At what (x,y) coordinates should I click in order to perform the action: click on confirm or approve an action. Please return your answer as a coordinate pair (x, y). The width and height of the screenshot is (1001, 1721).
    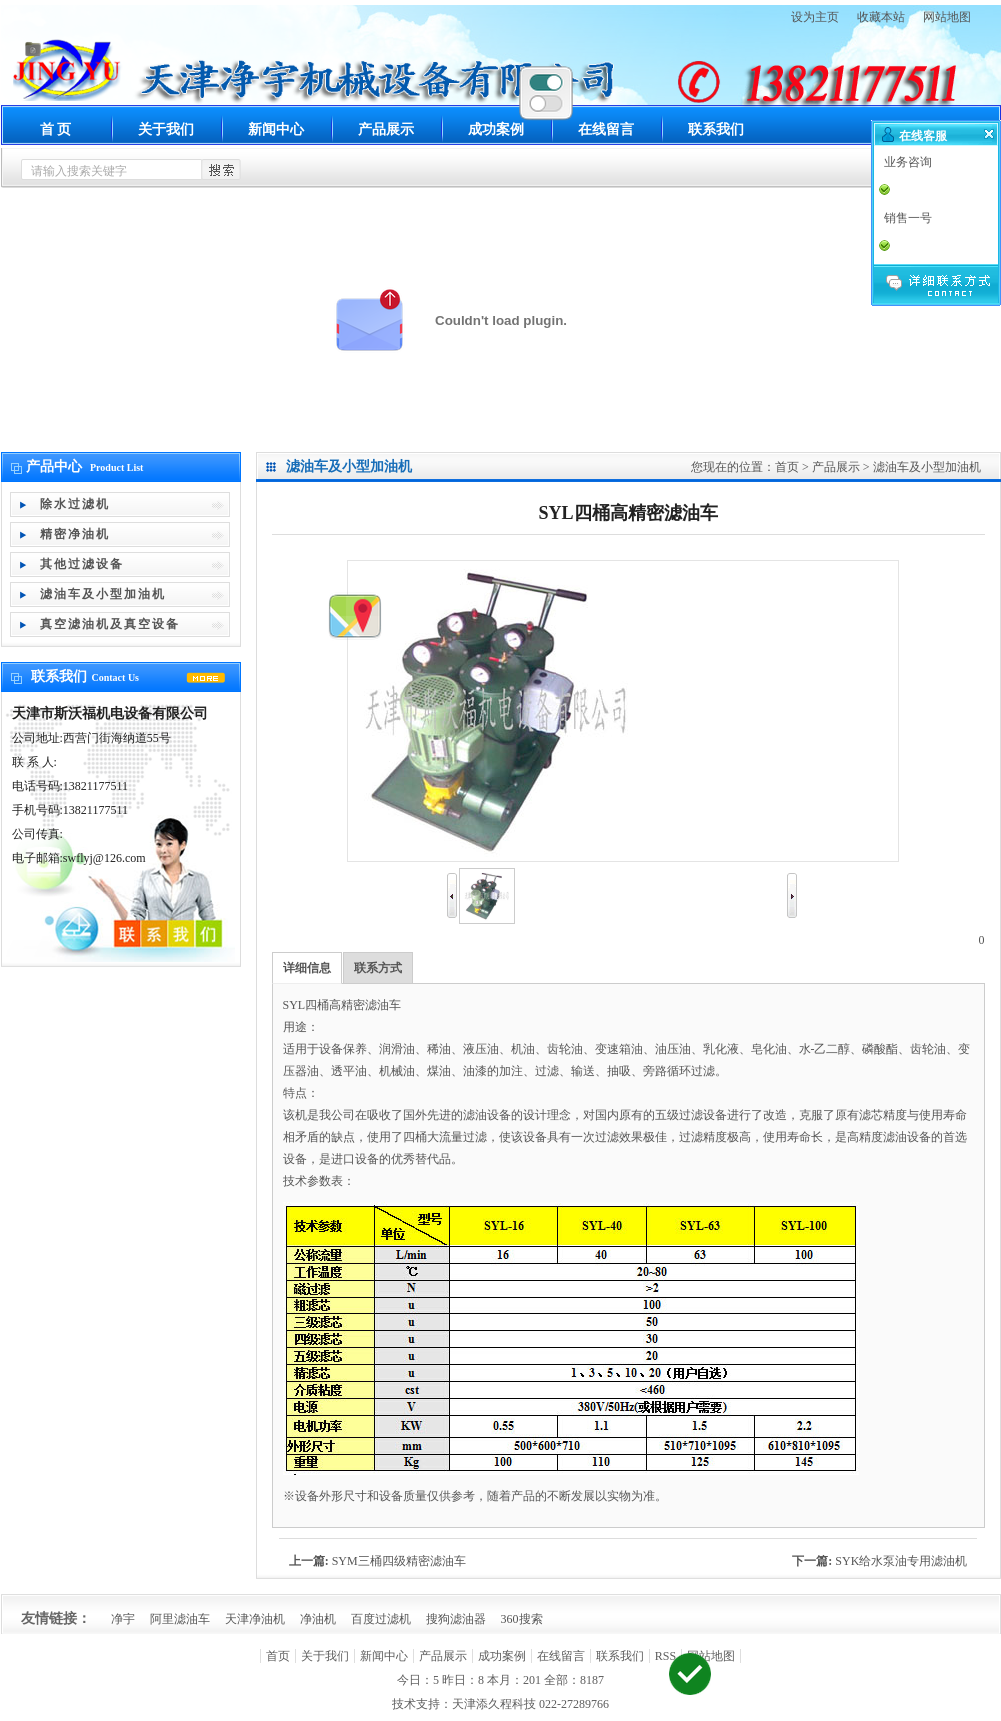
    Looking at the image, I should click on (690, 1674).